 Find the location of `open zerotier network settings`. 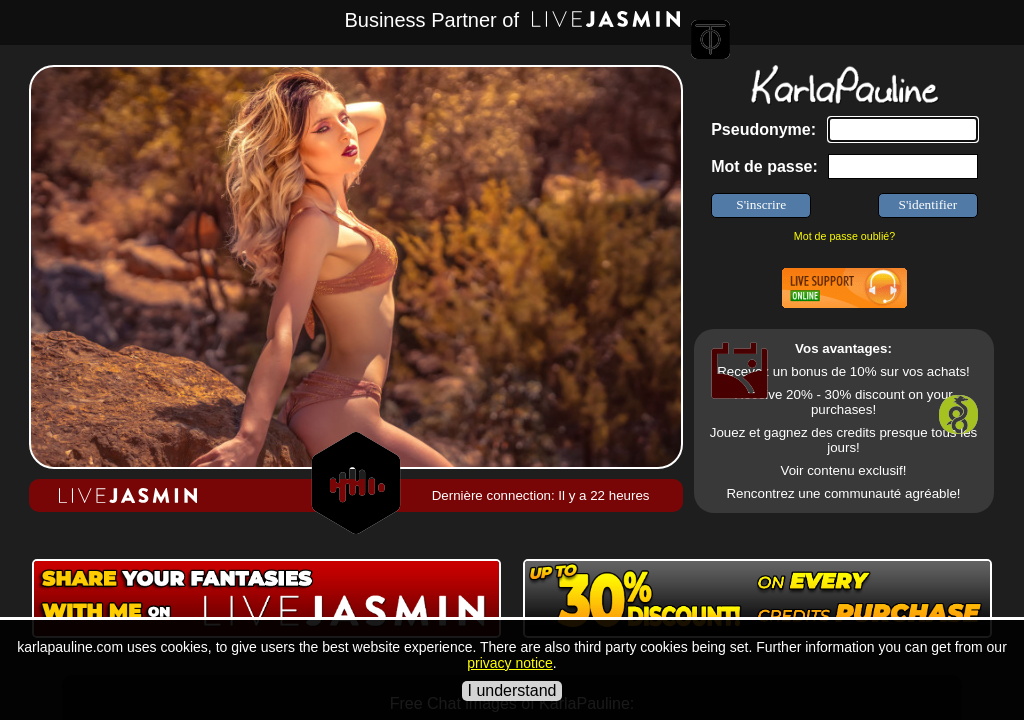

open zerotier network settings is located at coordinates (710, 39).